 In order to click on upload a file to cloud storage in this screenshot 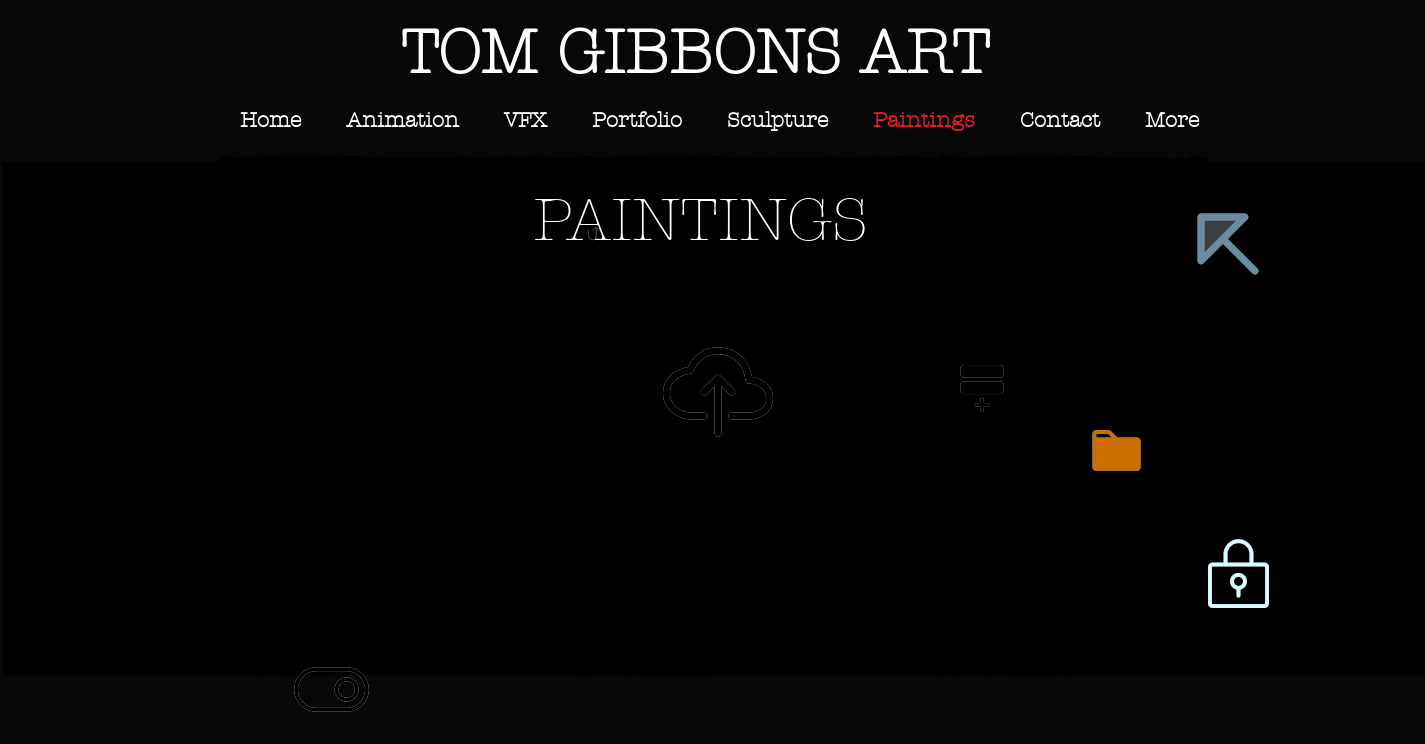, I will do `click(718, 392)`.